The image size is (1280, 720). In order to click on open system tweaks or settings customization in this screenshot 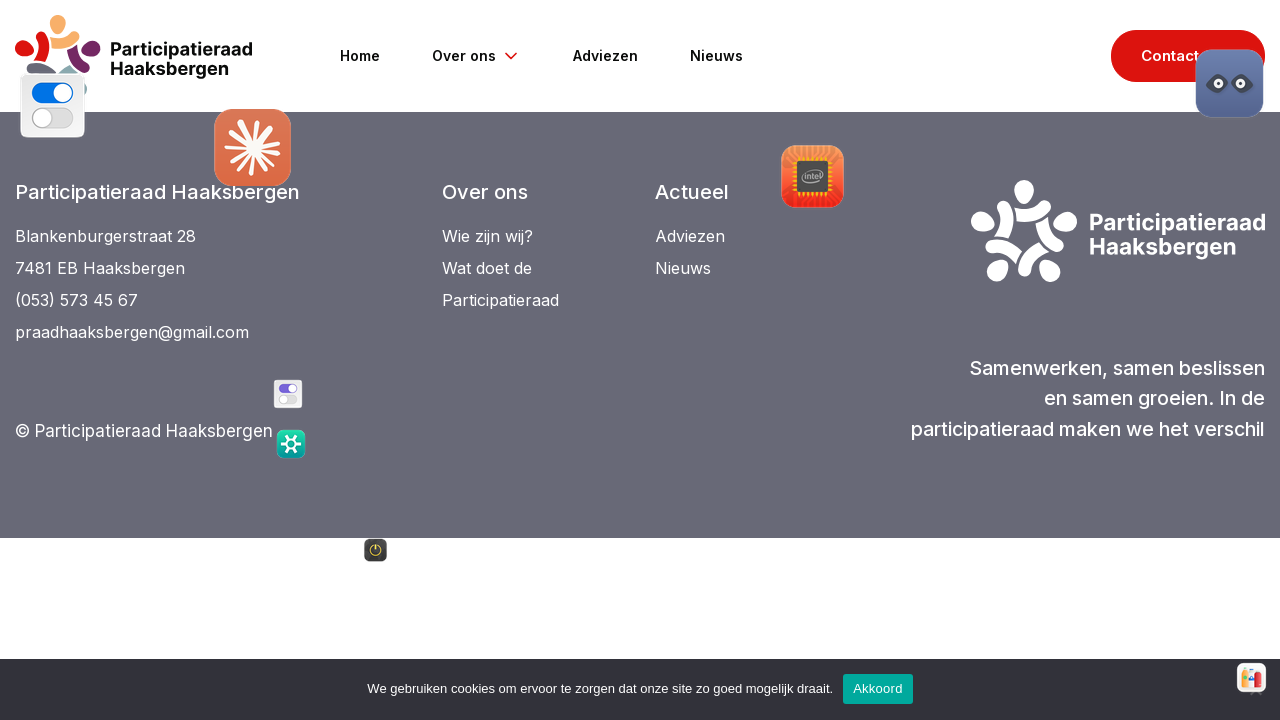, I will do `click(52, 105)`.